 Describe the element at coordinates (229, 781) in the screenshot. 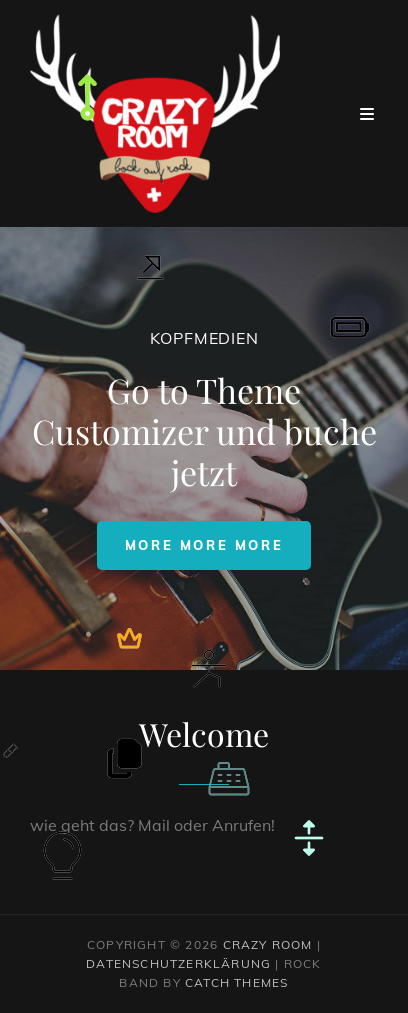

I see `access point of sale system` at that location.